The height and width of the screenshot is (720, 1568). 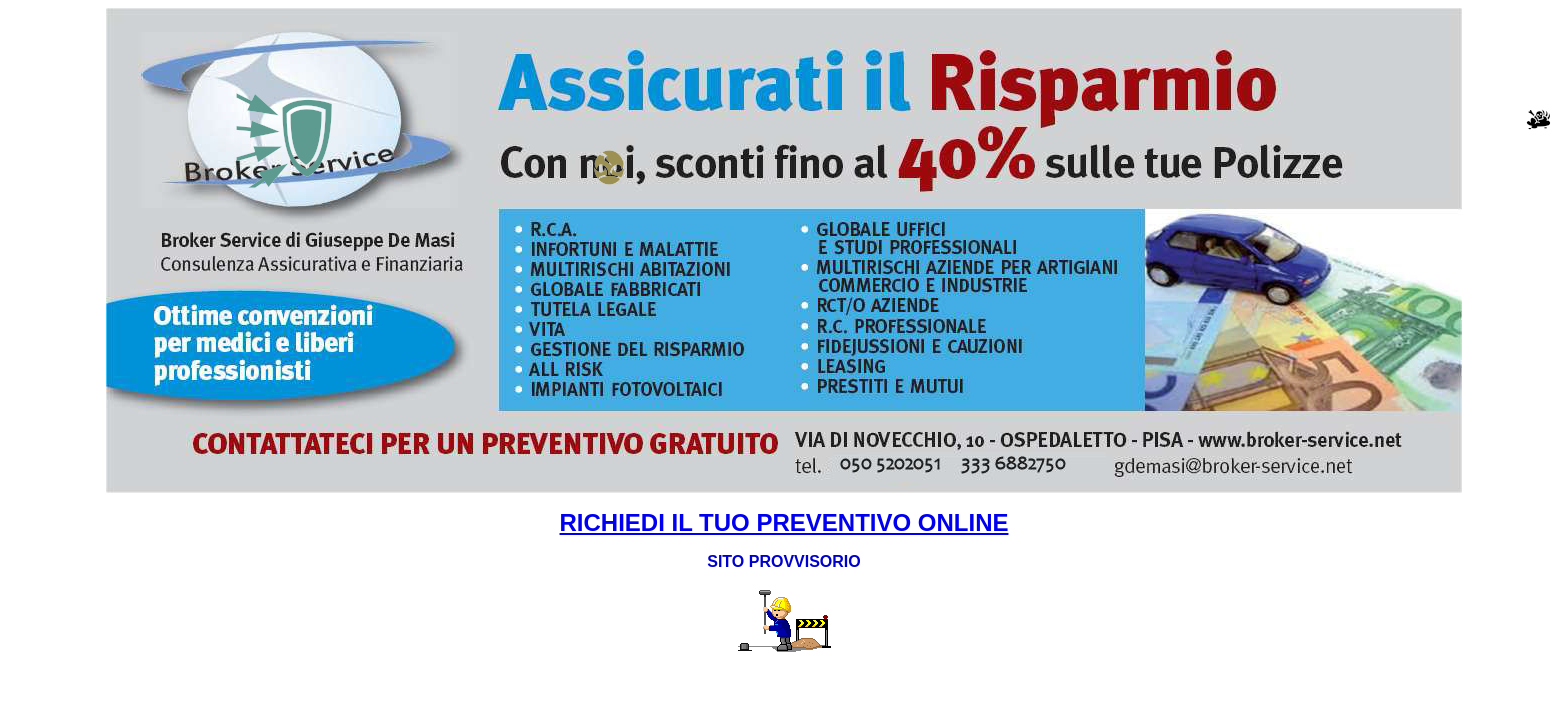 What do you see at coordinates (284, 139) in the screenshot?
I see `indicates active protection or defense mode` at bounding box center [284, 139].